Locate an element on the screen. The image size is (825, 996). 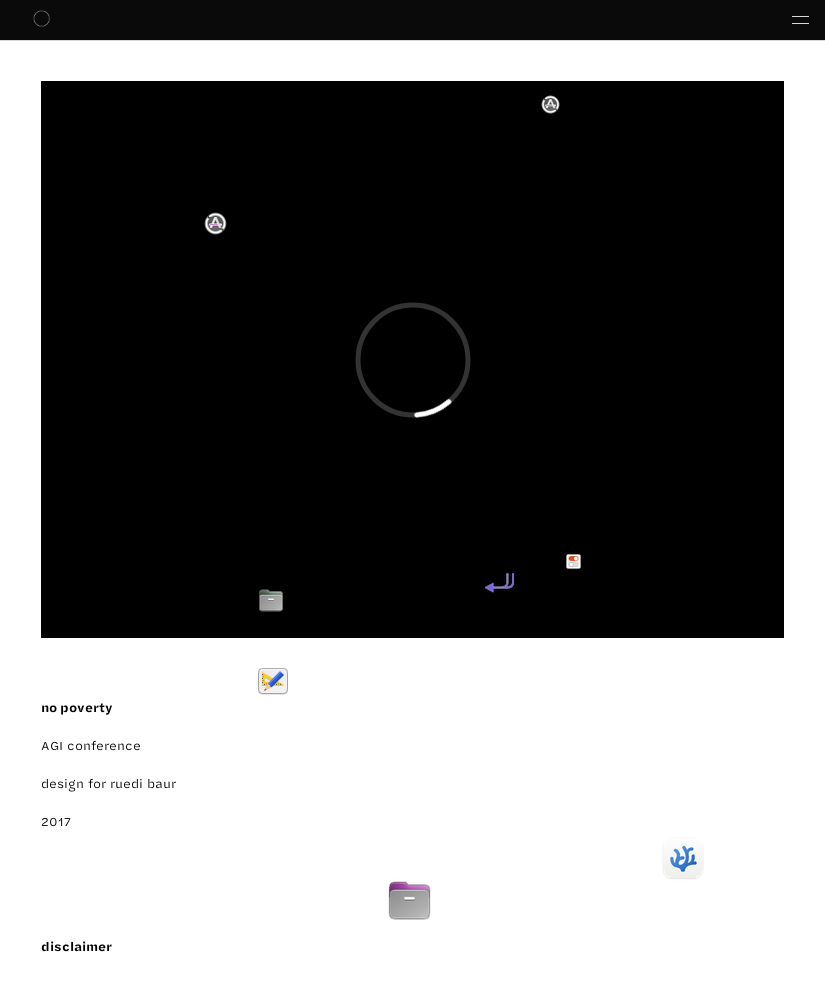
check for available system updates is located at coordinates (550, 104).